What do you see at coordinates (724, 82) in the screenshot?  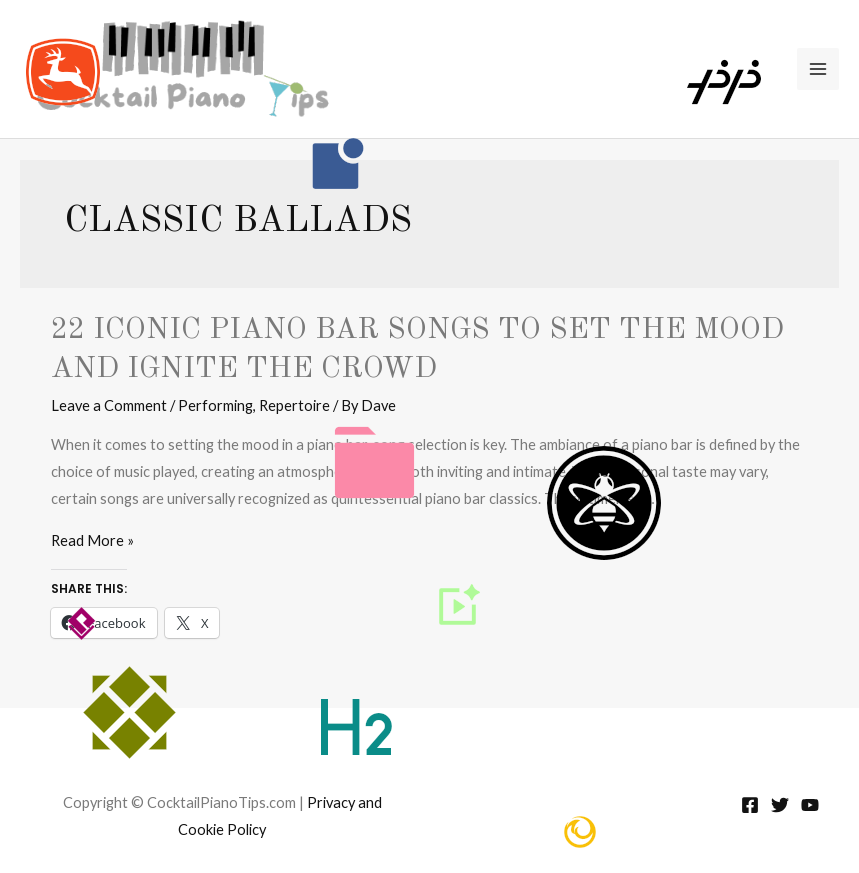 I see `PaddlePaddle deep learning framework logo` at bounding box center [724, 82].